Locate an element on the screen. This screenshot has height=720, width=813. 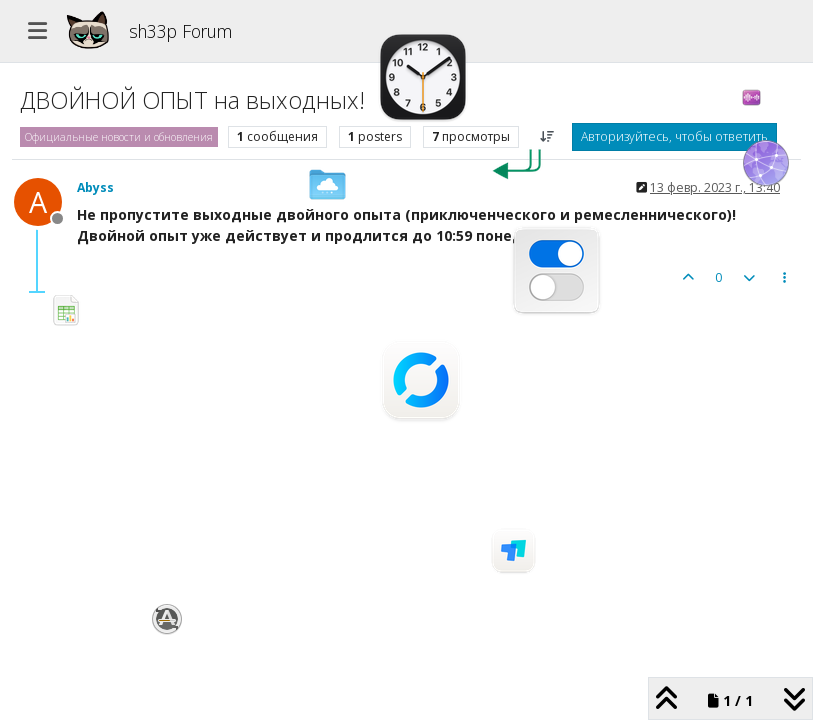
open rustdesk remote desktop application is located at coordinates (421, 380).